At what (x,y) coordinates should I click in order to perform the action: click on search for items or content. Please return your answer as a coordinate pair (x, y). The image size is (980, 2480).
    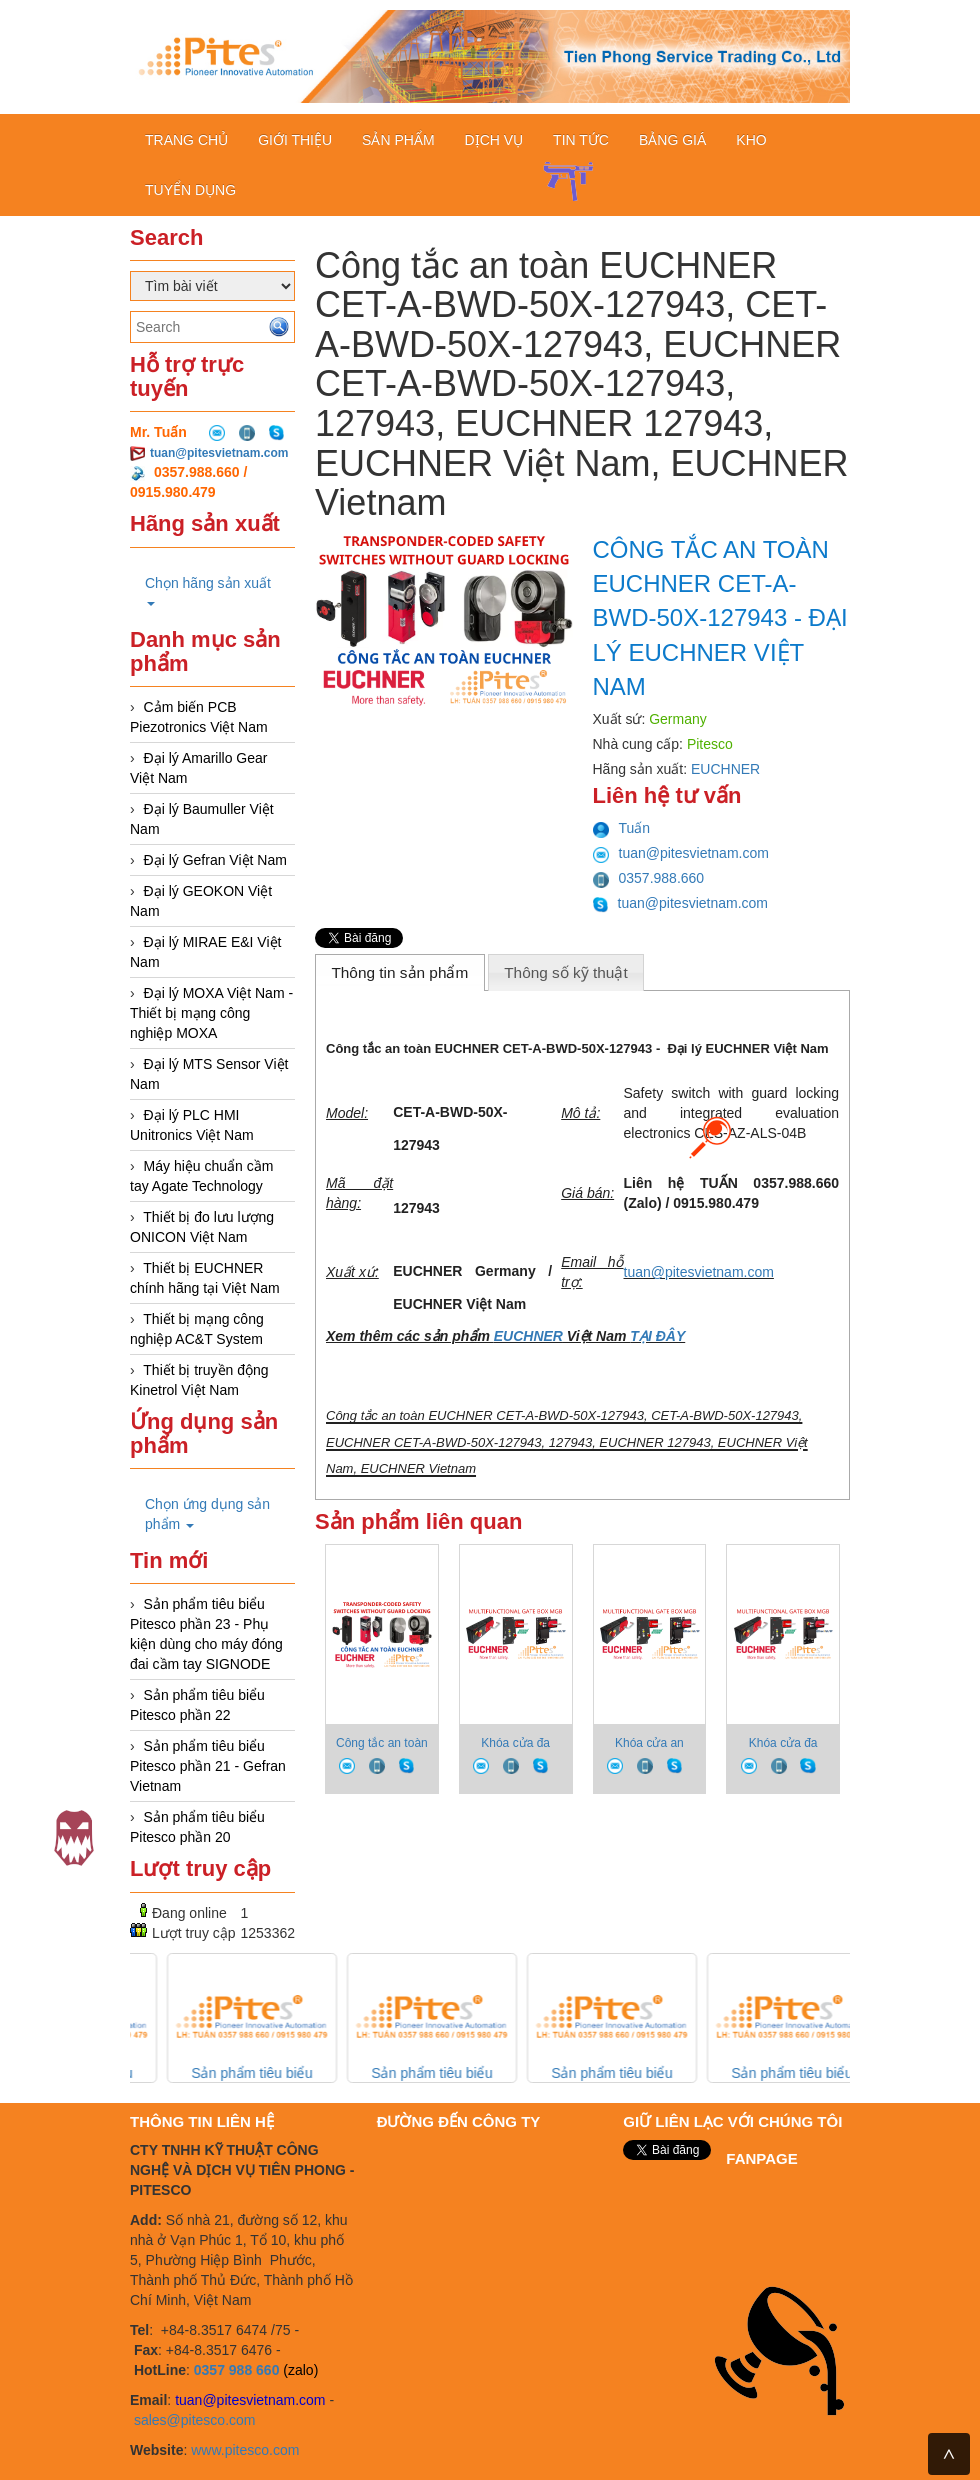
    Looking at the image, I should click on (710, 1138).